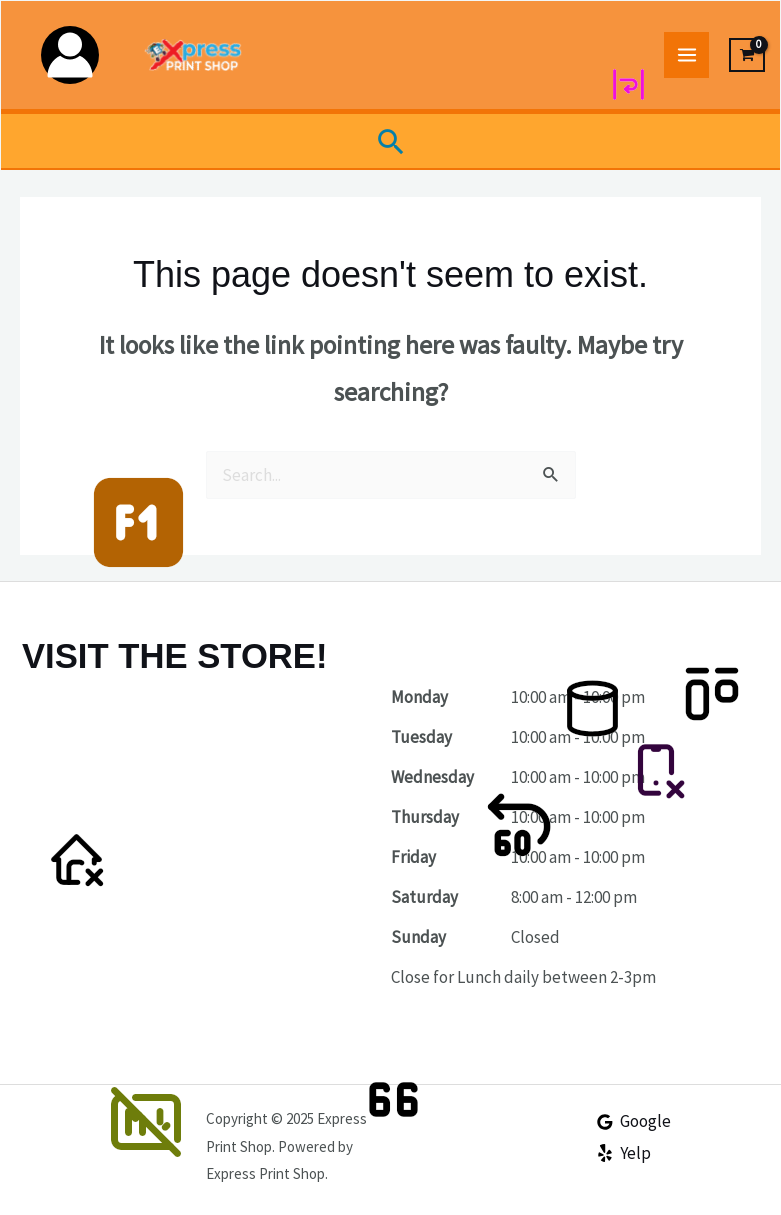 This screenshot has height=1215, width=781. I want to click on remove a saved home address, so click(76, 859).